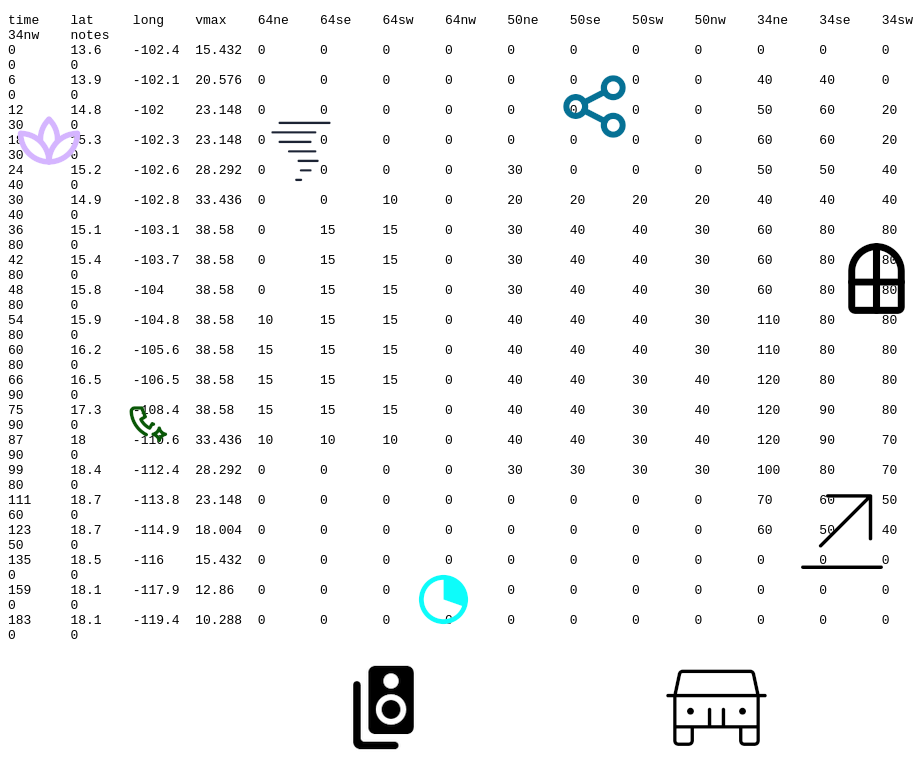  What do you see at coordinates (716, 709) in the screenshot?
I see `select off-road or adventure vehicle type` at bounding box center [716, 709].